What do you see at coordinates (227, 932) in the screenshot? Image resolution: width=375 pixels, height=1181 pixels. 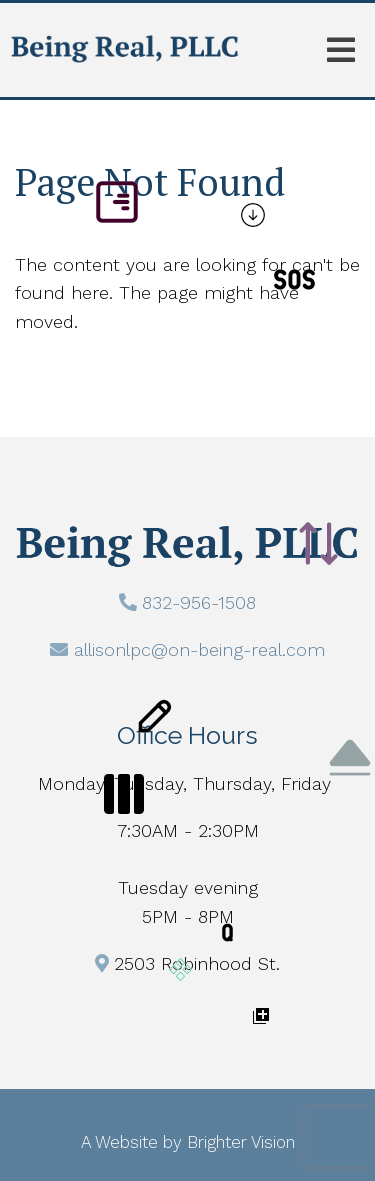 I see `indicates a label or category starting with "q"` at bounding box center [227, 932].